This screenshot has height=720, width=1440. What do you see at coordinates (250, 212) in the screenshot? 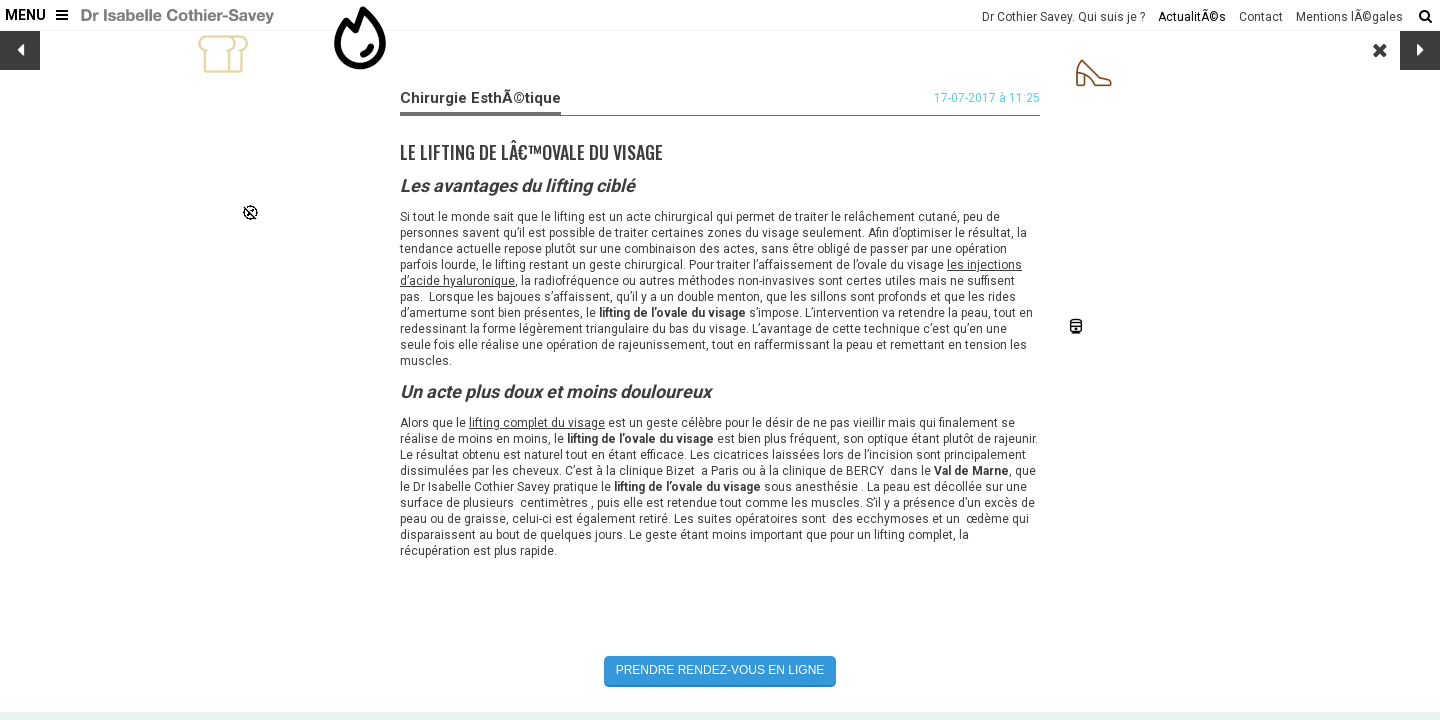
I see `disable compass or navigation features` at bounding box center [250, 212].